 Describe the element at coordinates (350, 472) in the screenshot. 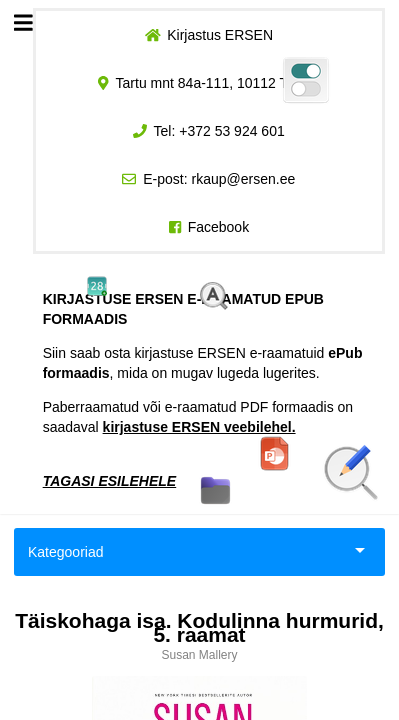

I see `open find and replace tool` at that location.